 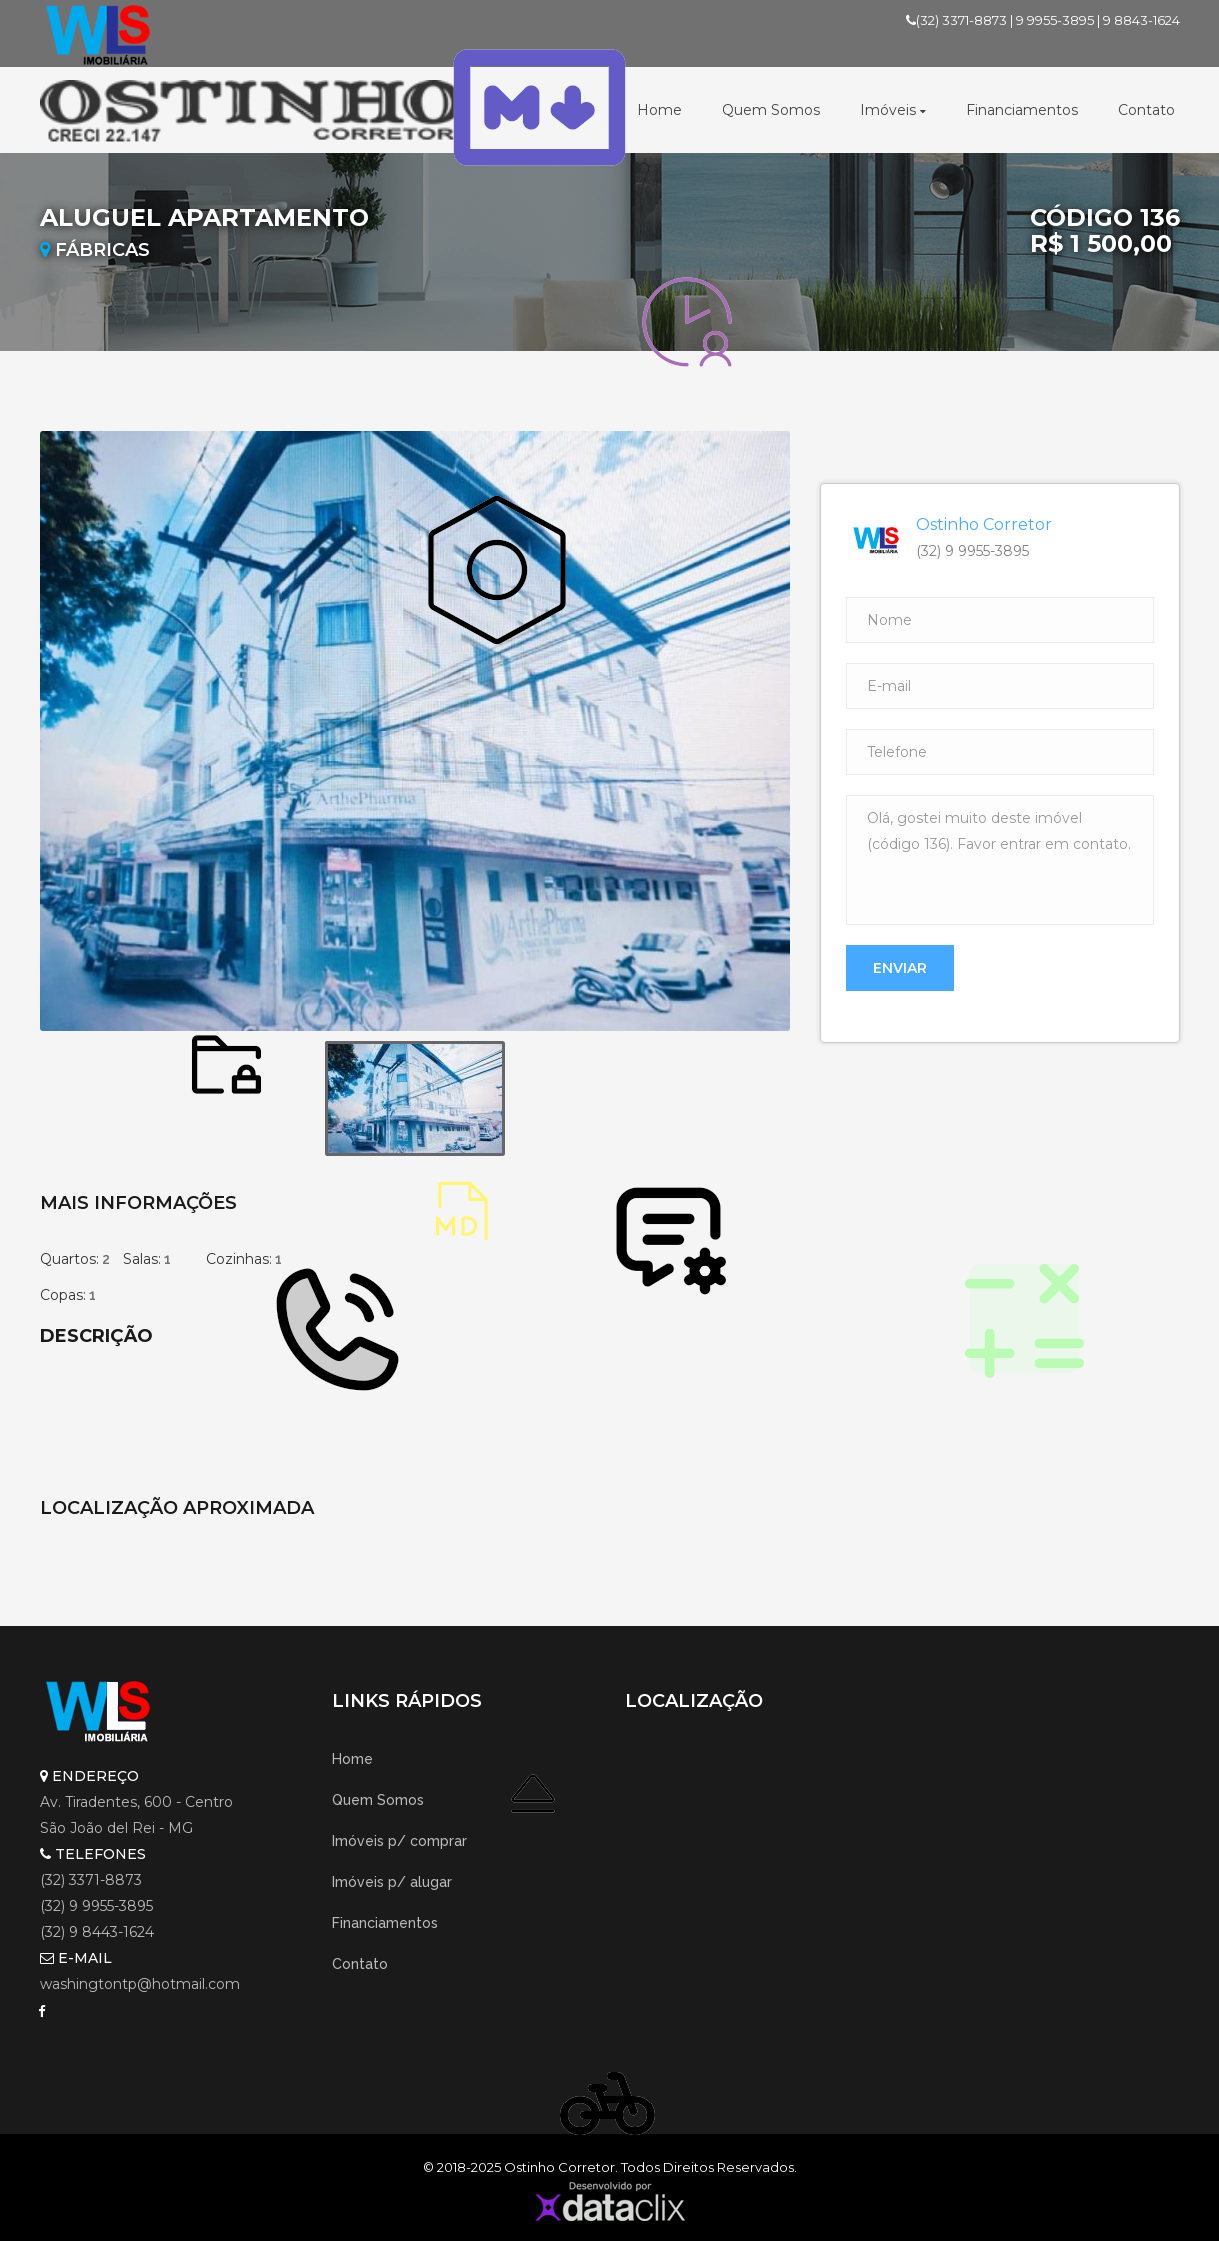 I want to click on view nearby bike routes or cycling directions, so click(x=607, y=2103).